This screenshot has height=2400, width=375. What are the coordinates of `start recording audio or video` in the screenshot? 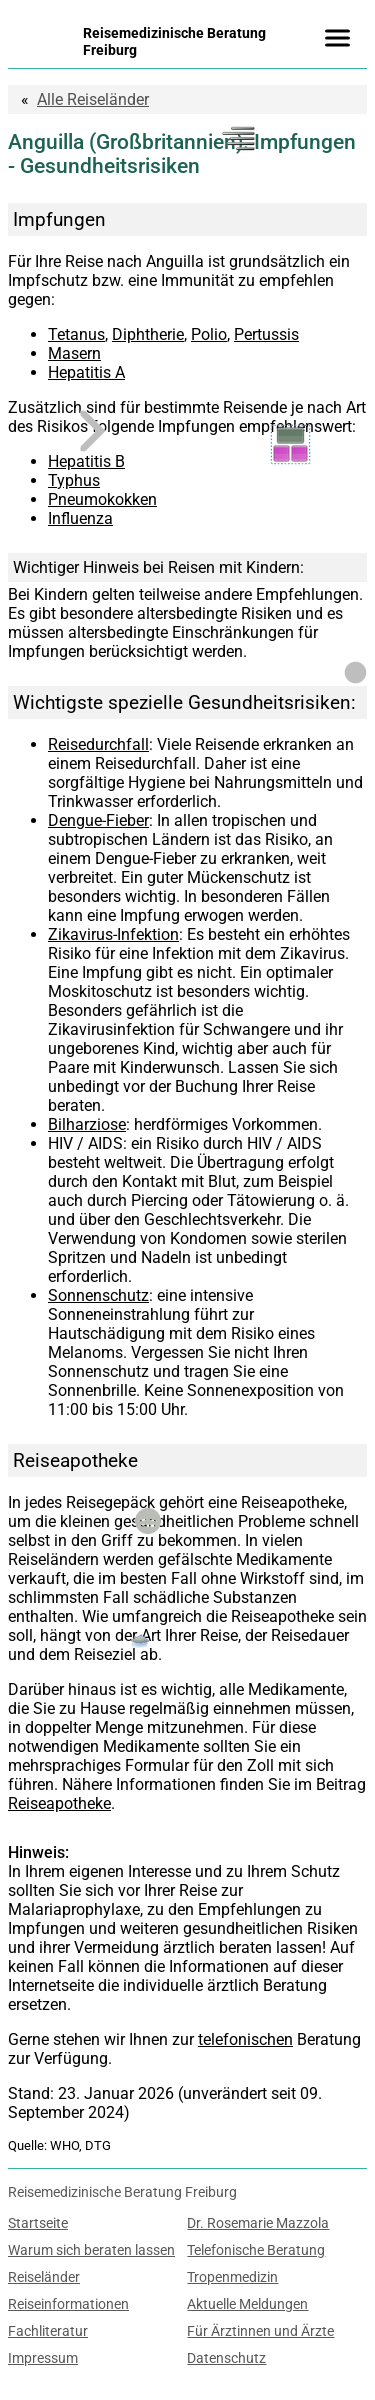 It's located at (355, 672).